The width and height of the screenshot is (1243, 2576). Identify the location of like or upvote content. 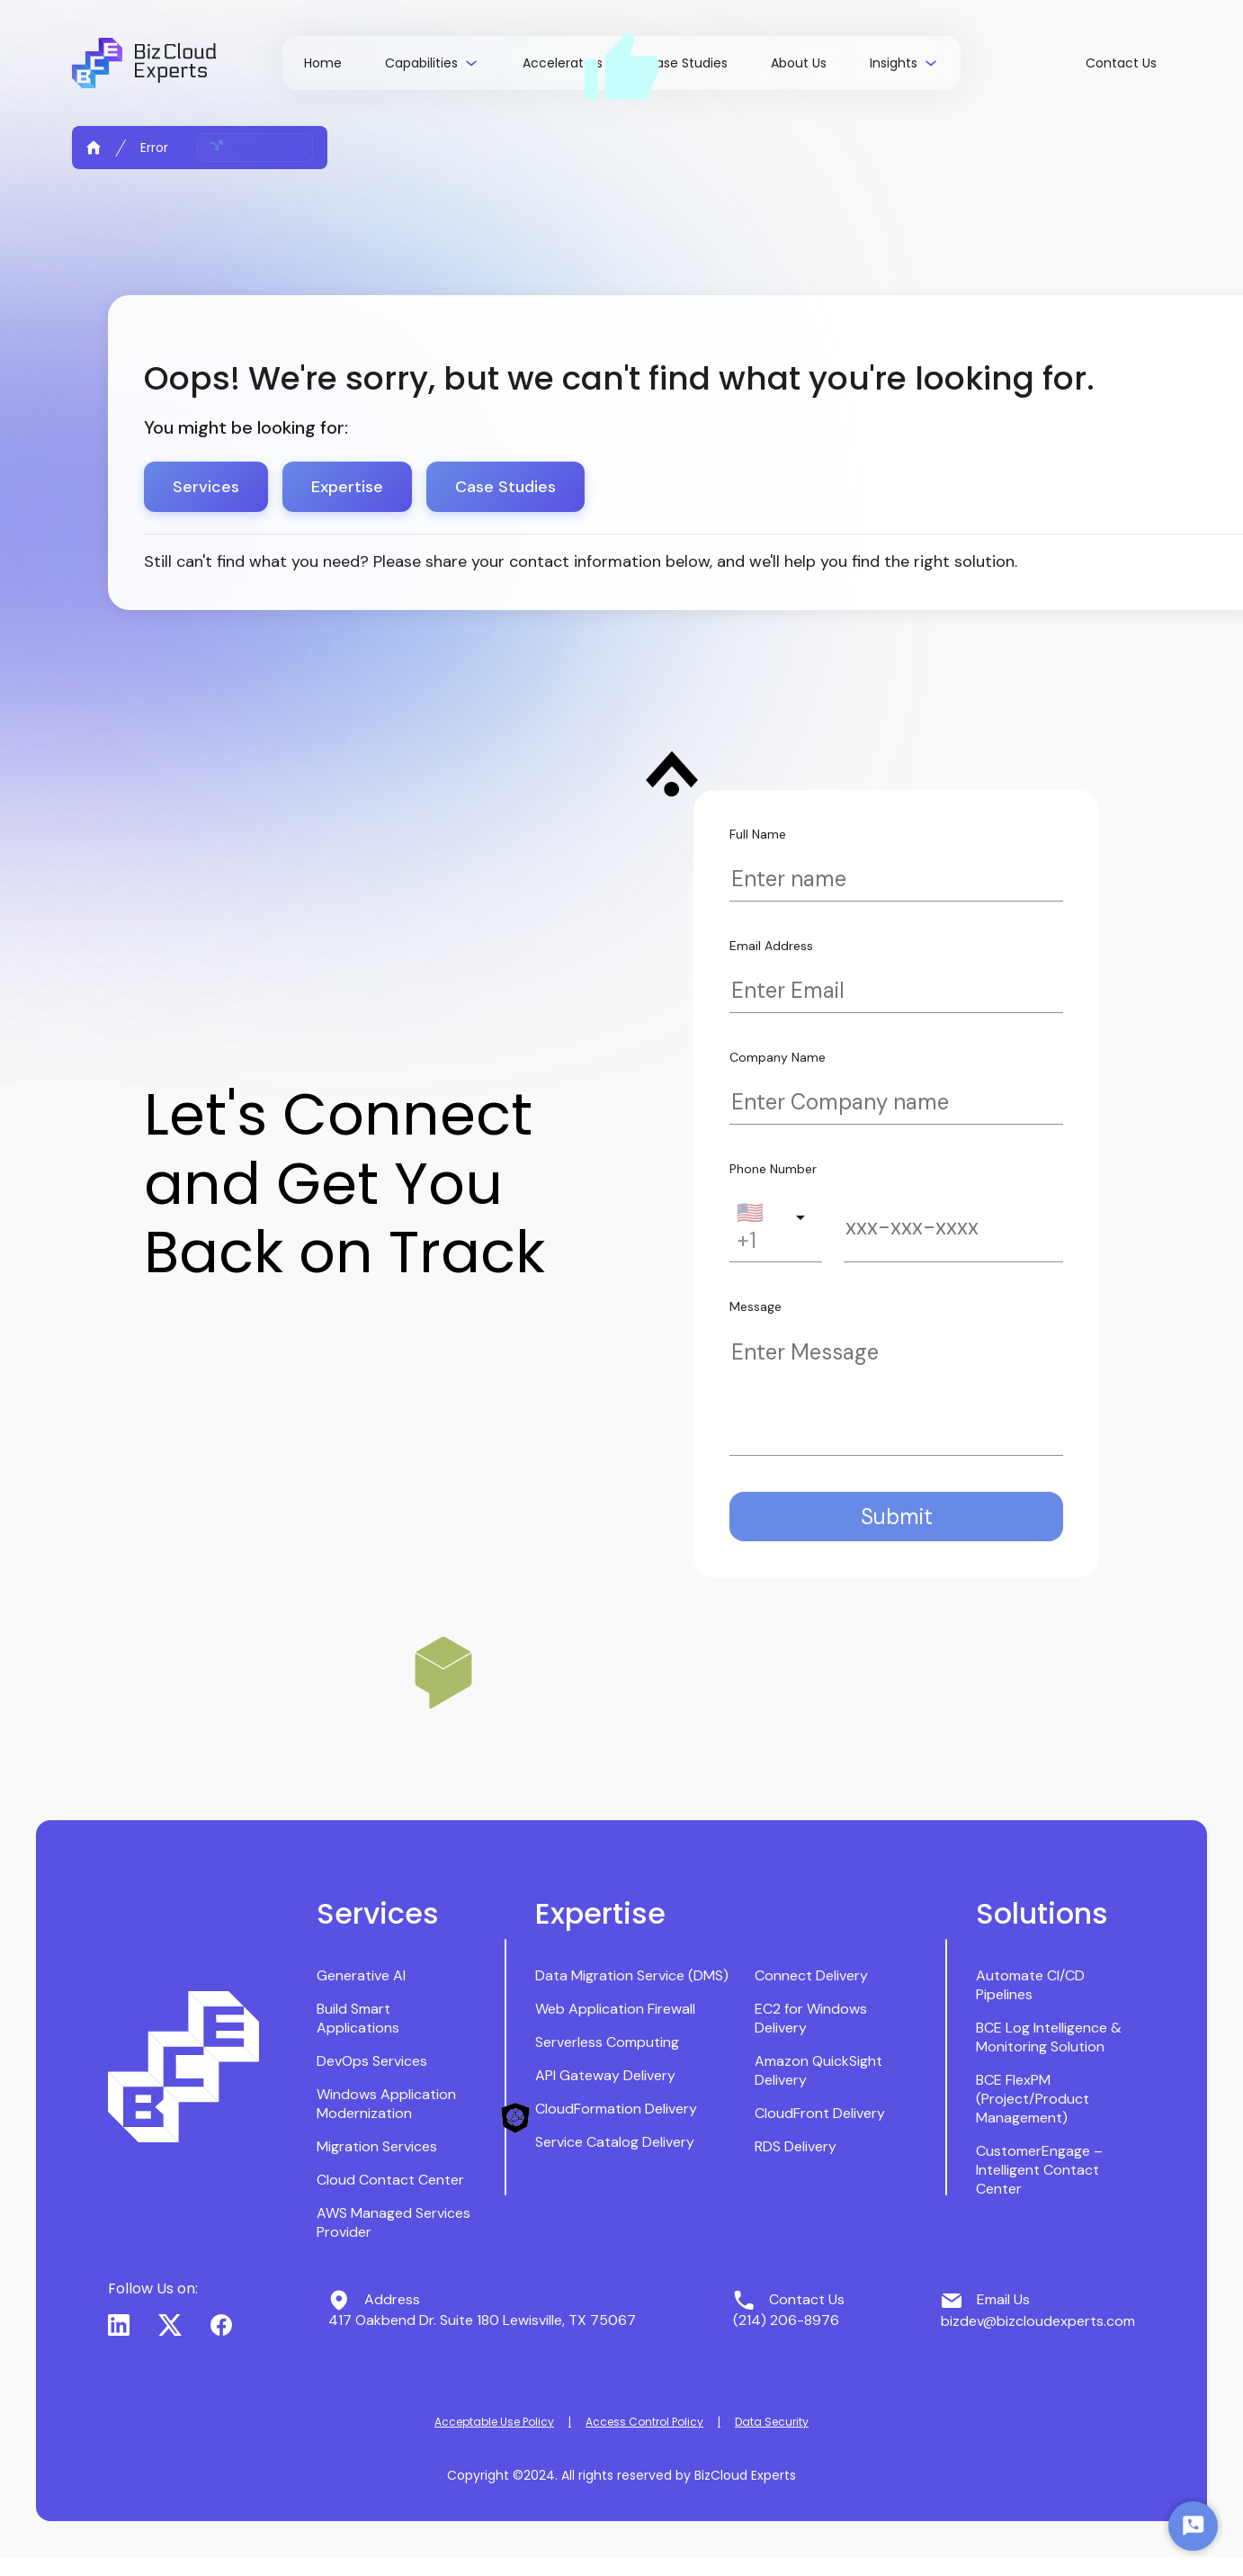
(622, 69).